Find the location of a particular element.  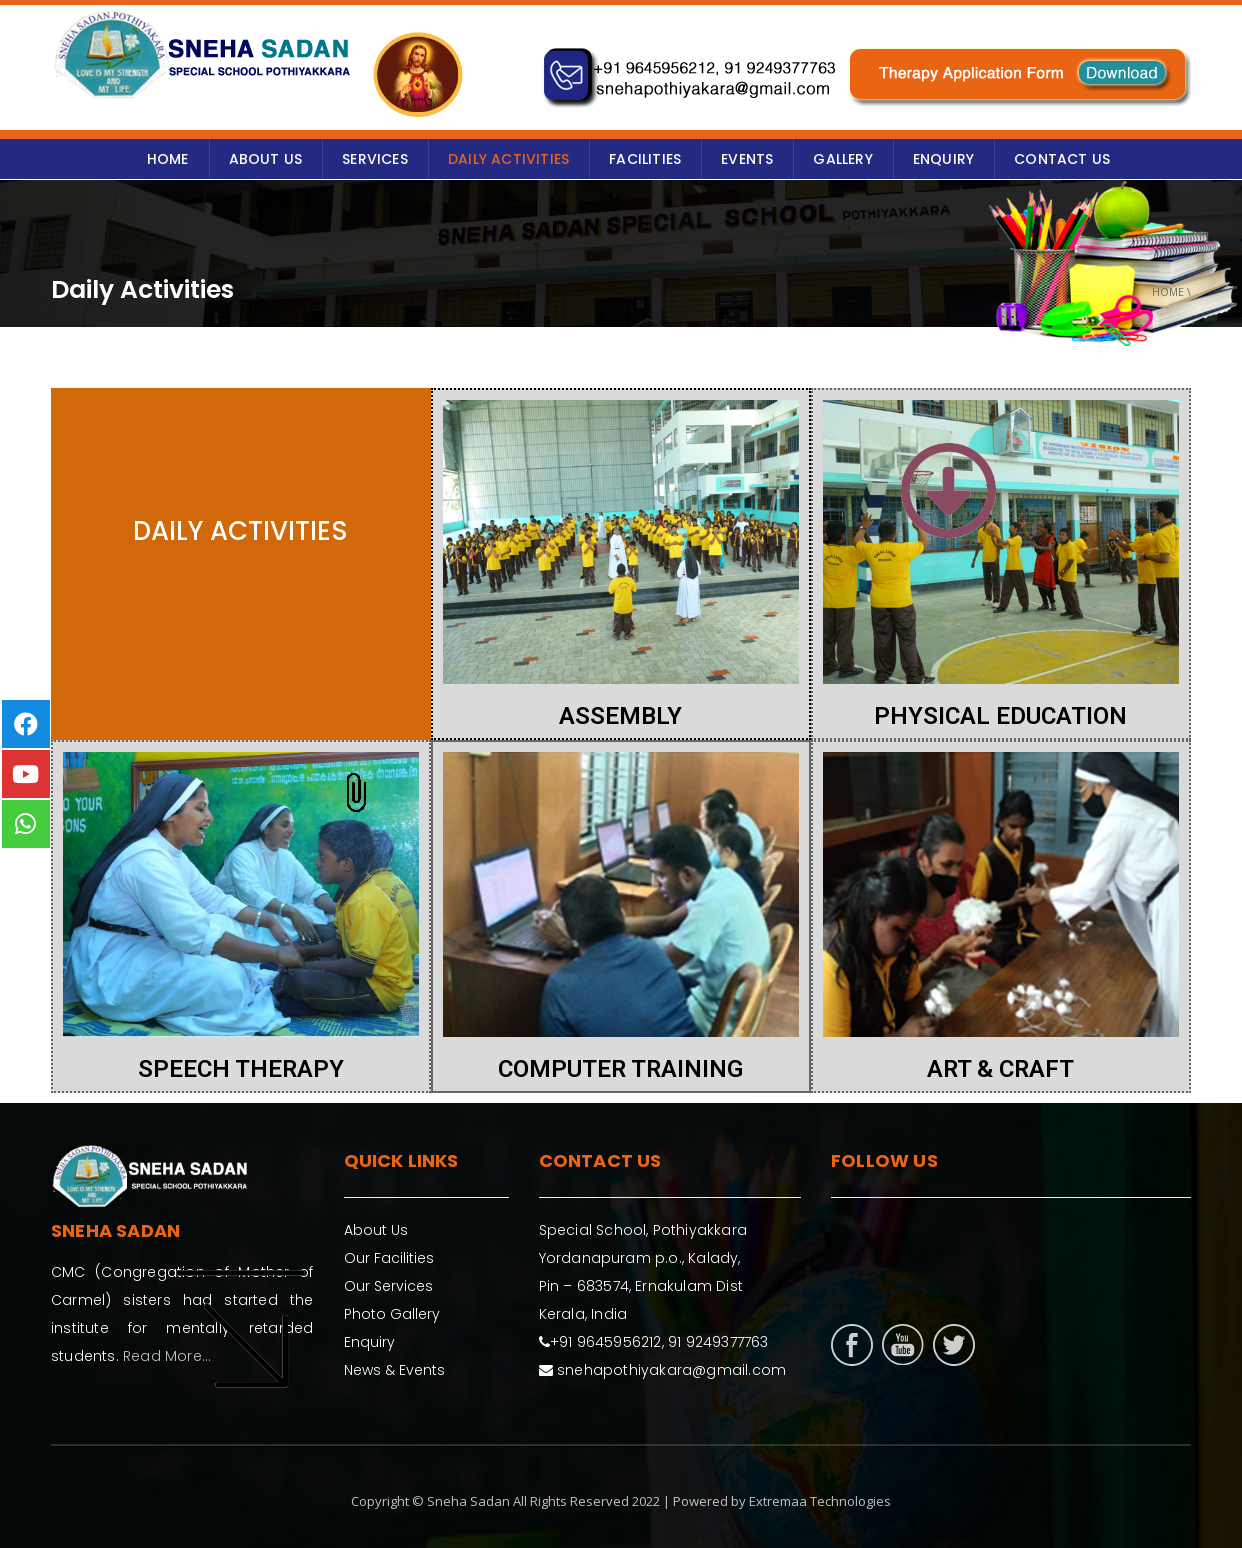

attach a file to your message is located at coordinates (355, 792).